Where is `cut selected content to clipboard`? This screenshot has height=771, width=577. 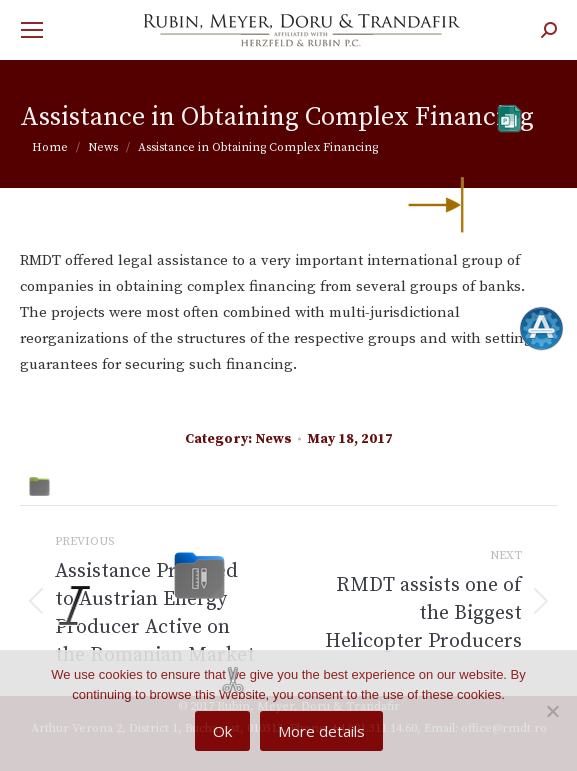 cut selected content to clipboard is located at coordinates (233, 680).